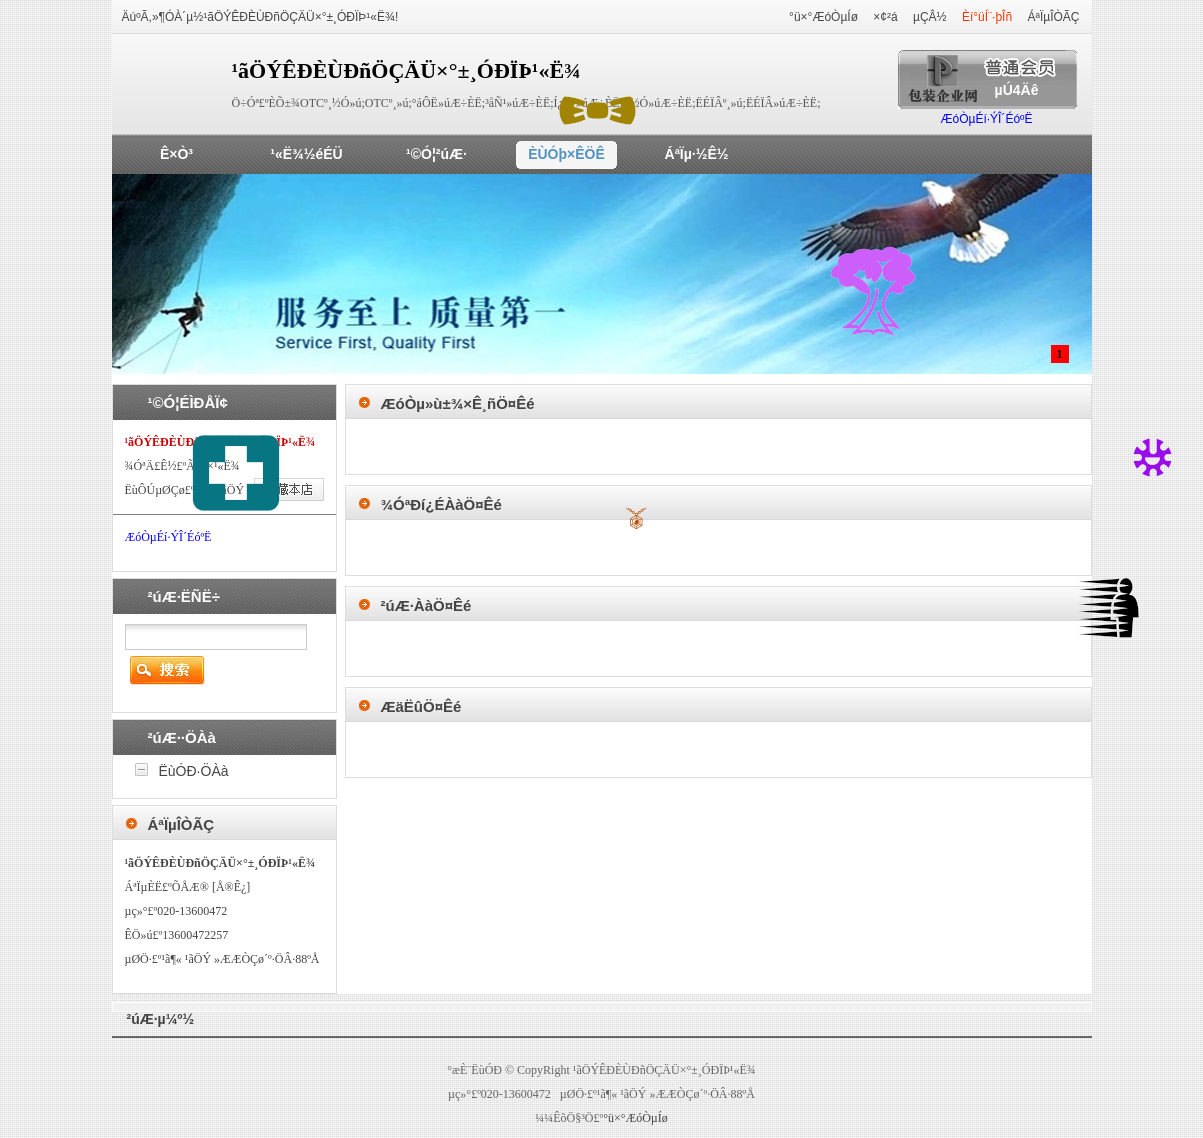 Image resolution: width=1203 pixels, height=1138 pixels. Describe the element at coordinates (236, 473) in the screenshot. I see `access health or medical features` at that location.